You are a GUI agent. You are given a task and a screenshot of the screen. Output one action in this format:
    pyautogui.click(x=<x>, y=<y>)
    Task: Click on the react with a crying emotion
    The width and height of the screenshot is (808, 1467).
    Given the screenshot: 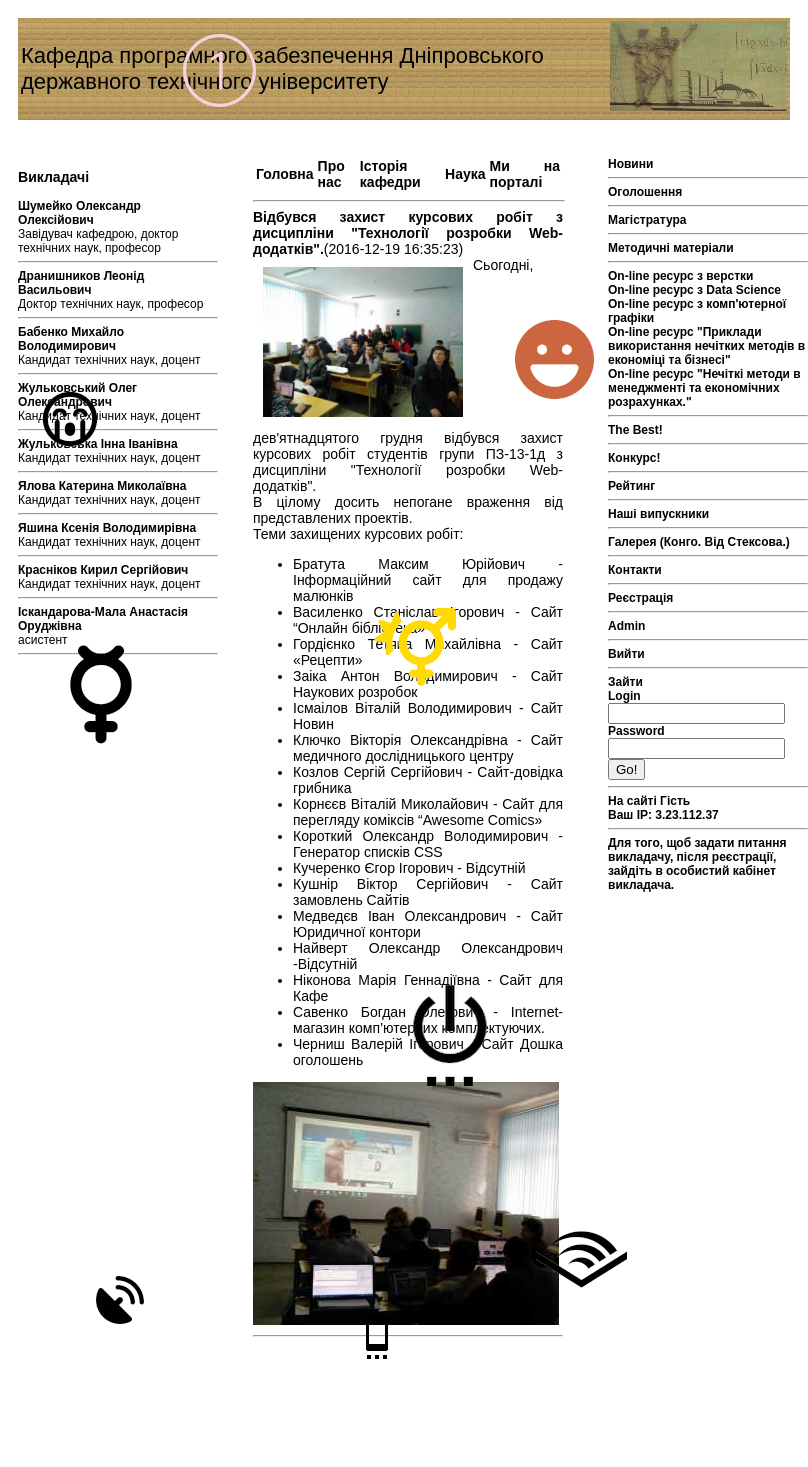 What is the action you would take?
    pyautogui.click(x=70, y=419)
    